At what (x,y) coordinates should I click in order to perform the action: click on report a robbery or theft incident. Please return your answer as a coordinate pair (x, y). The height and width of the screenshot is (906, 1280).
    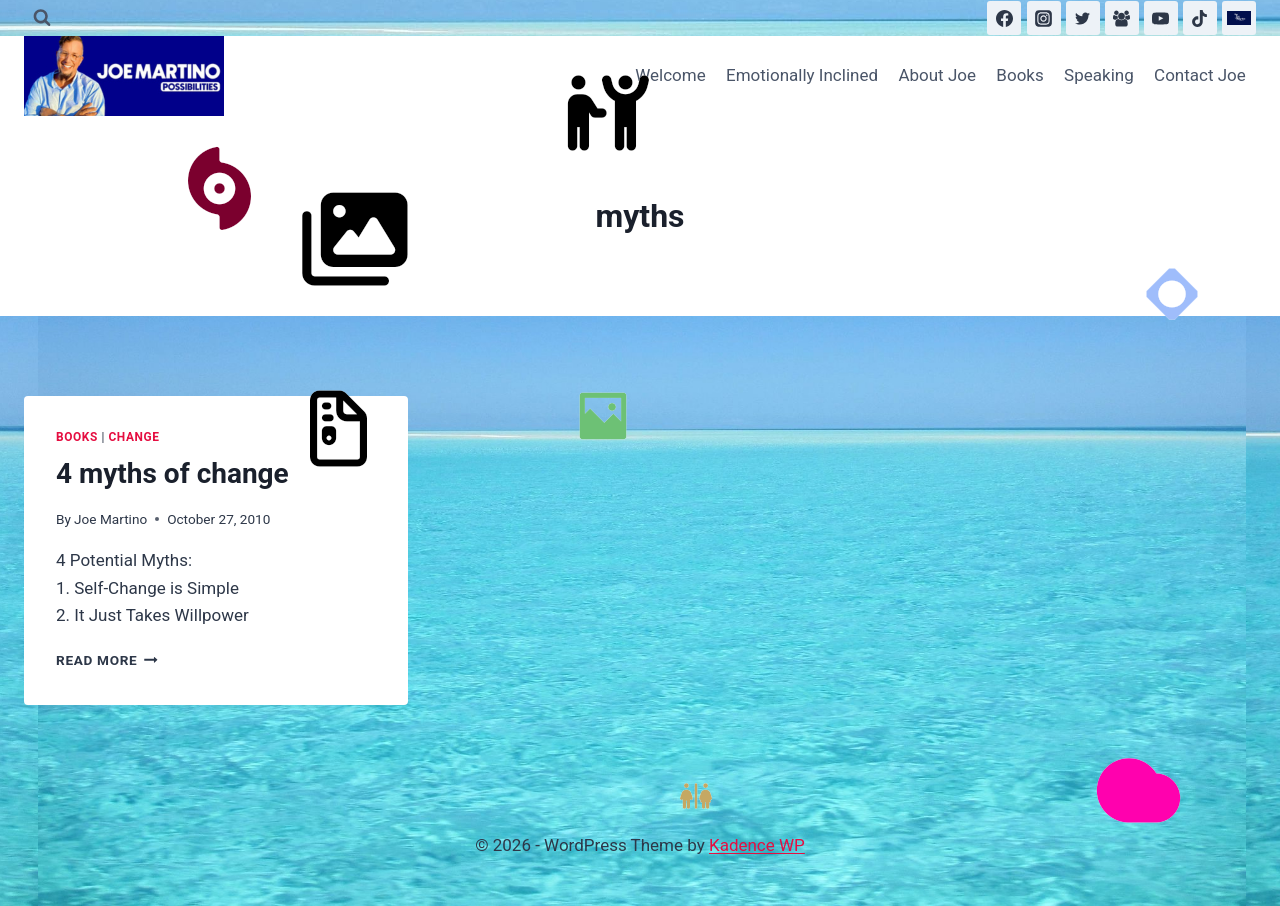
    Looking at the image, I should click on (609, 113).